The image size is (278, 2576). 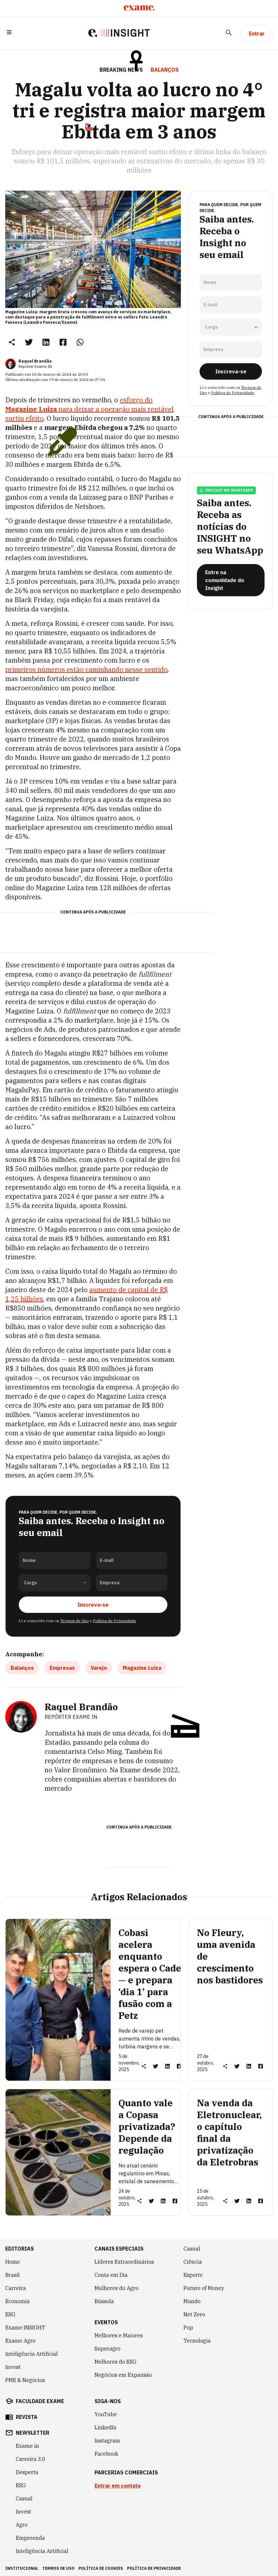 I want to click on indicates egyptian or ancient history content, so click(x=136, y=61).